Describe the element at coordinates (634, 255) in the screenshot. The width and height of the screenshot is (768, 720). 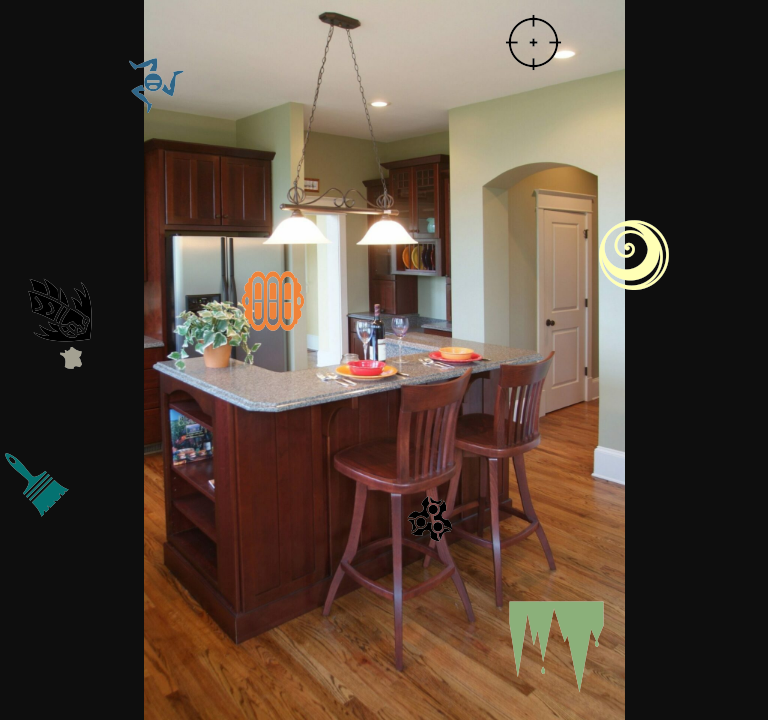
I see `collectible shell currency or treasure item` at that location.